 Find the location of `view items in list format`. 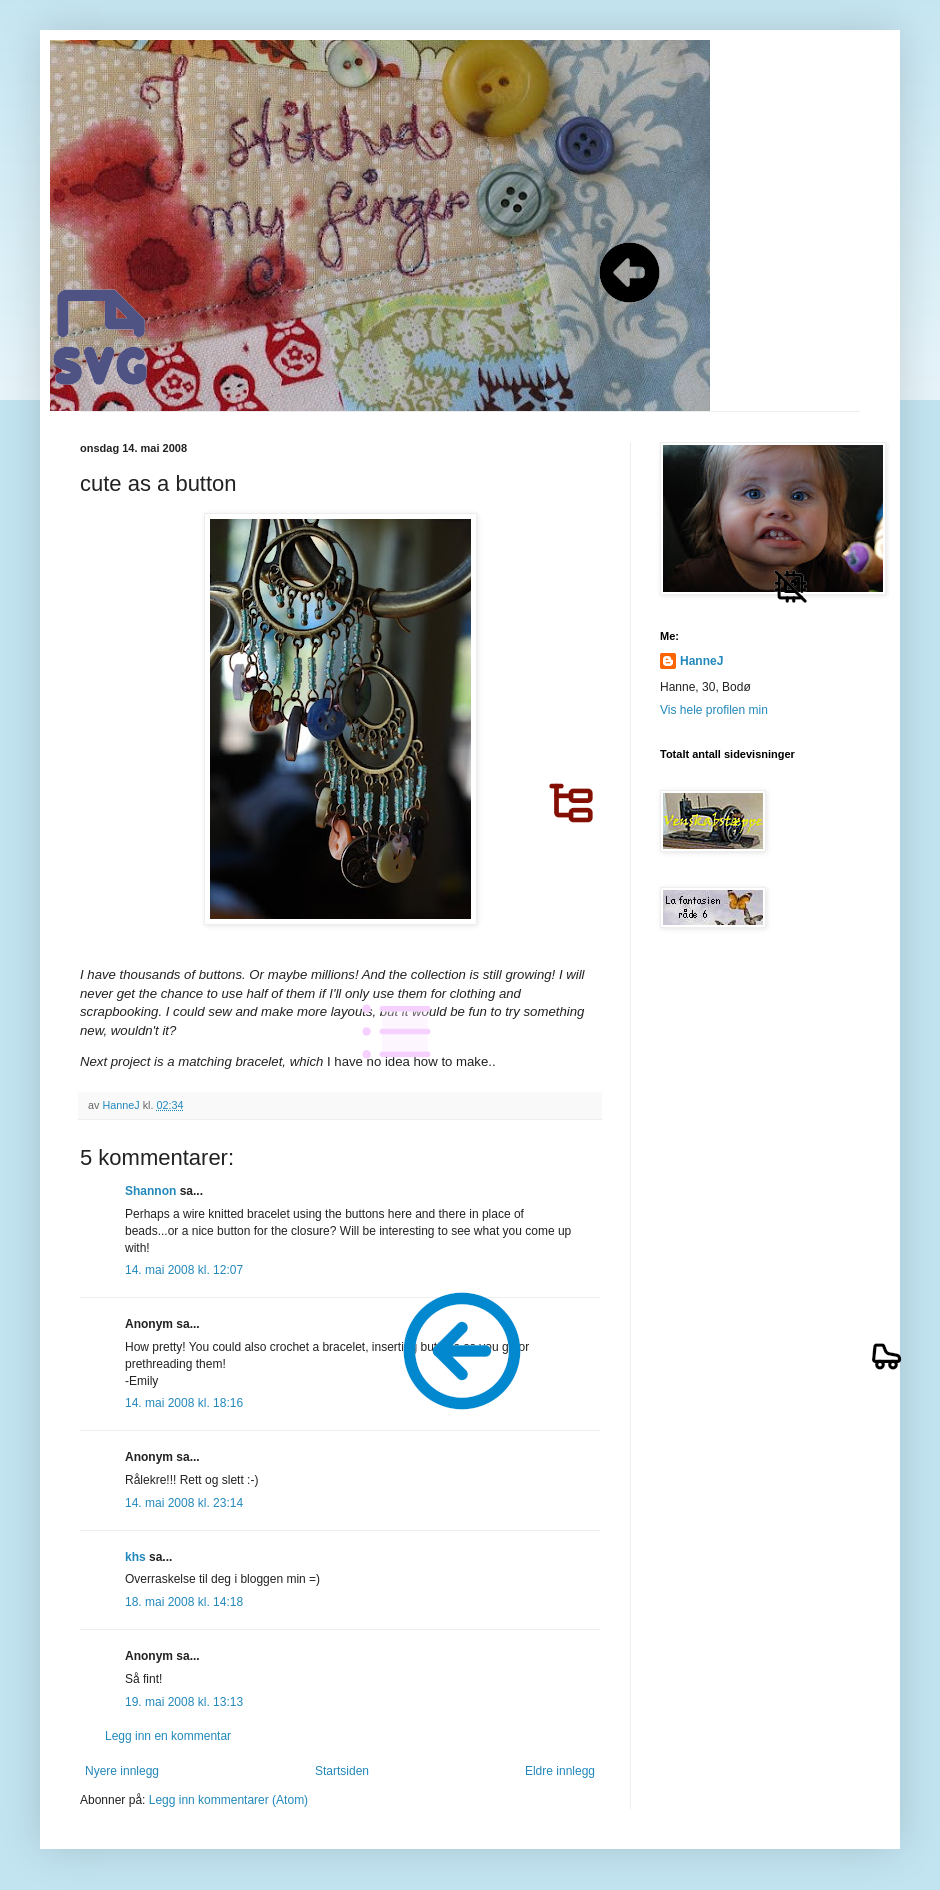

view items in list format is located at coordinates (396, 1031).